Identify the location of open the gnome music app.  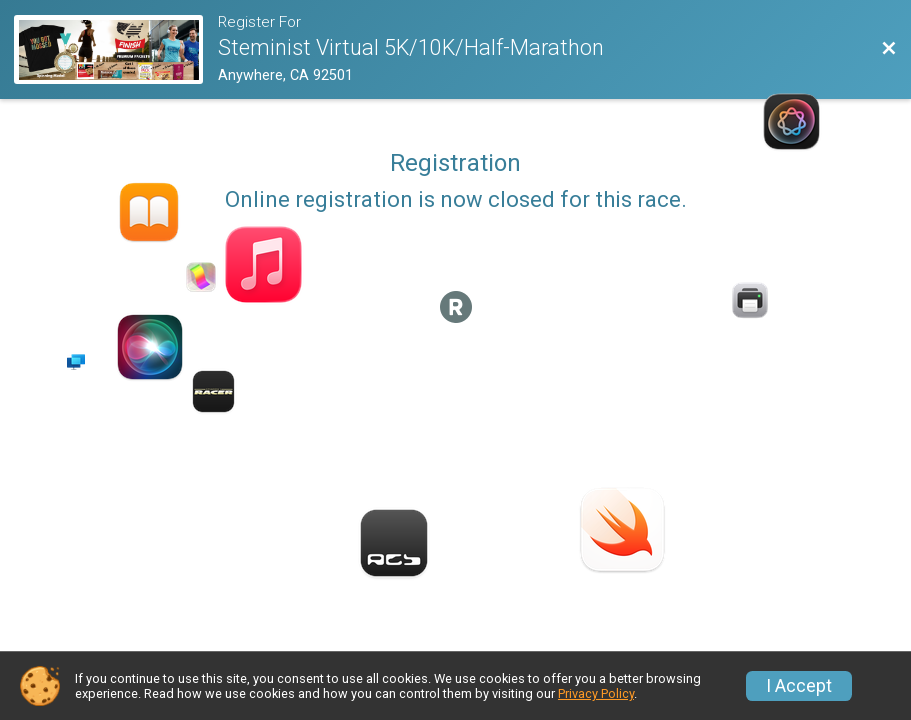
(263, 264).